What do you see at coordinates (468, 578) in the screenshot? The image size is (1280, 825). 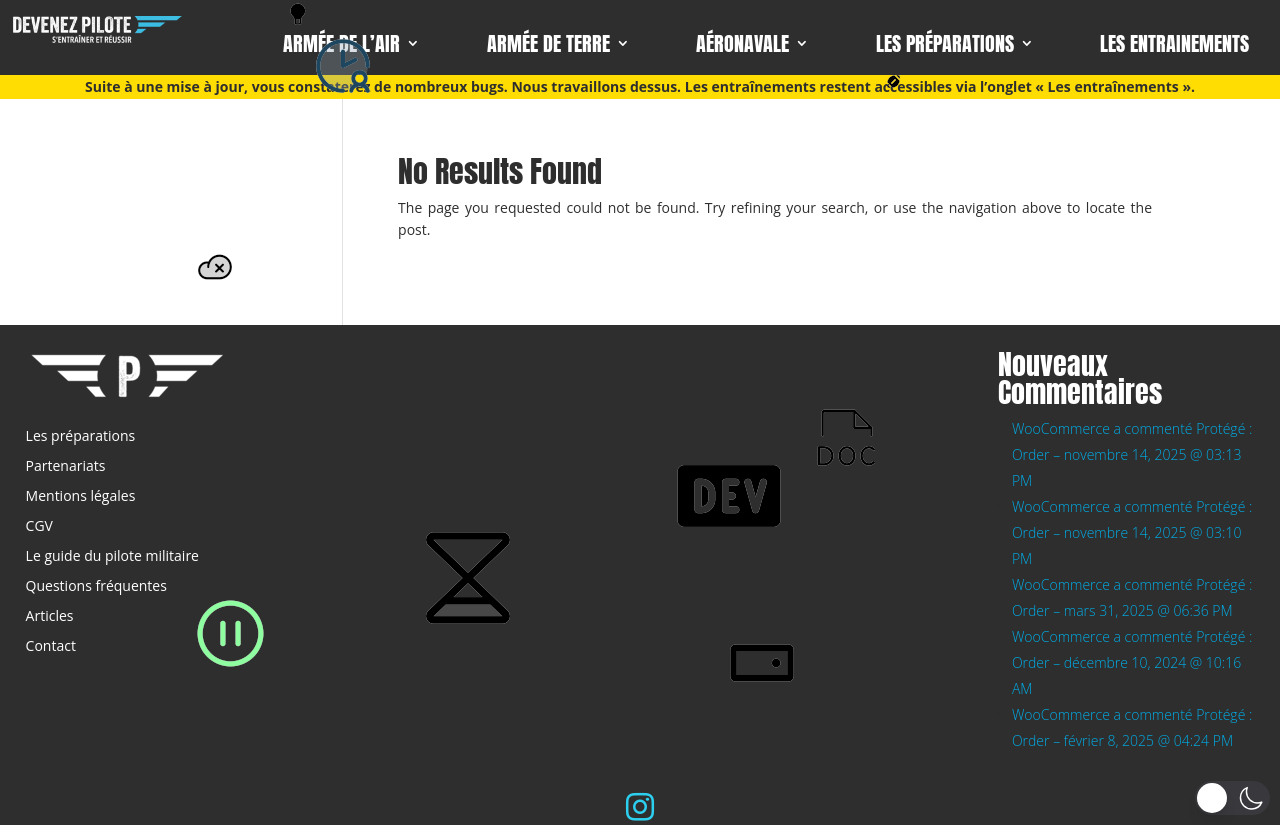 I see `indicates time is running low` at bounding box center [468, 578].